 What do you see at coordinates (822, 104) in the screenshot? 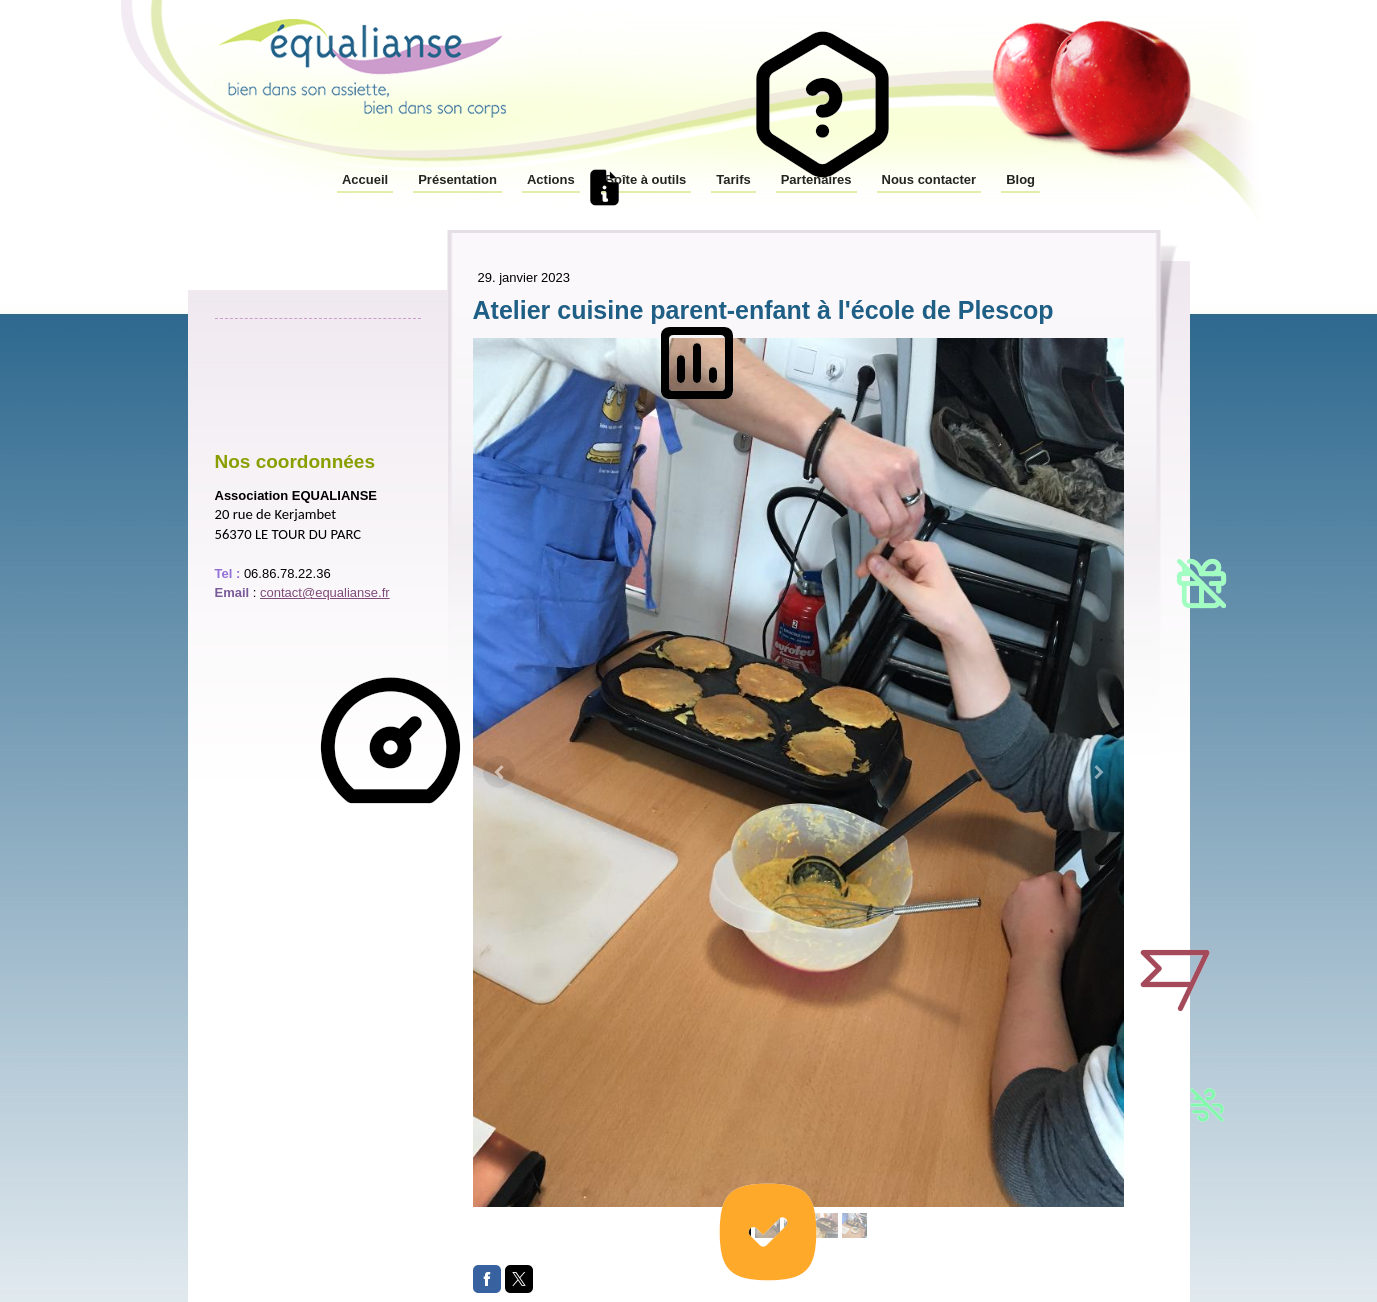
I see `access help or support options` at bounding box center [822, 104].